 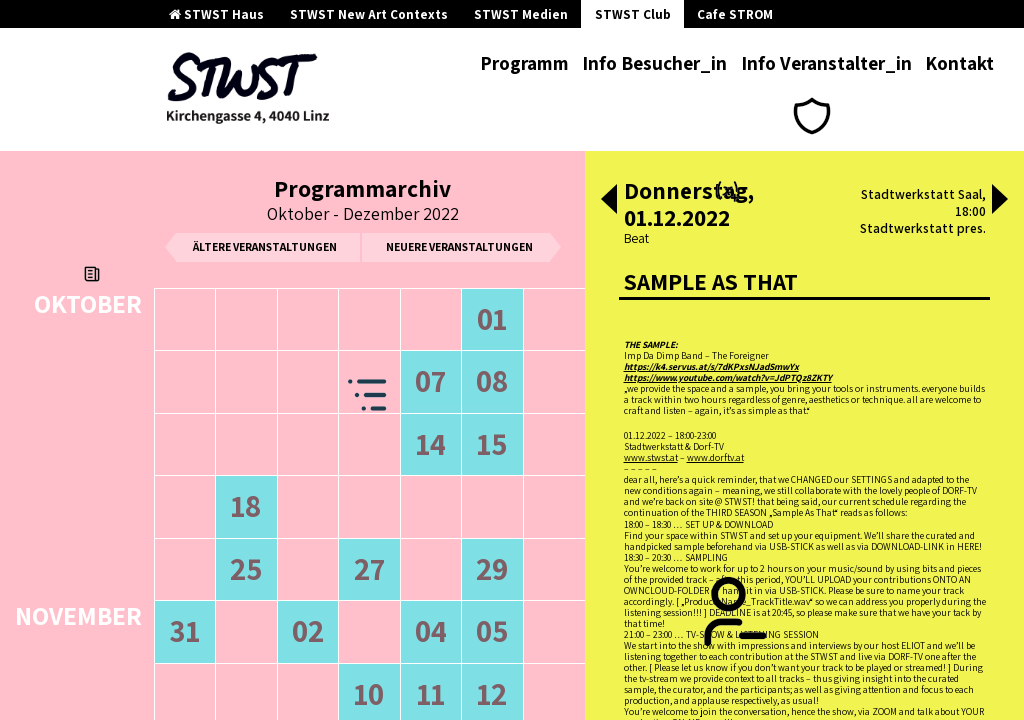 I want to click on view news articles or updates, so click(x=92, y=274).